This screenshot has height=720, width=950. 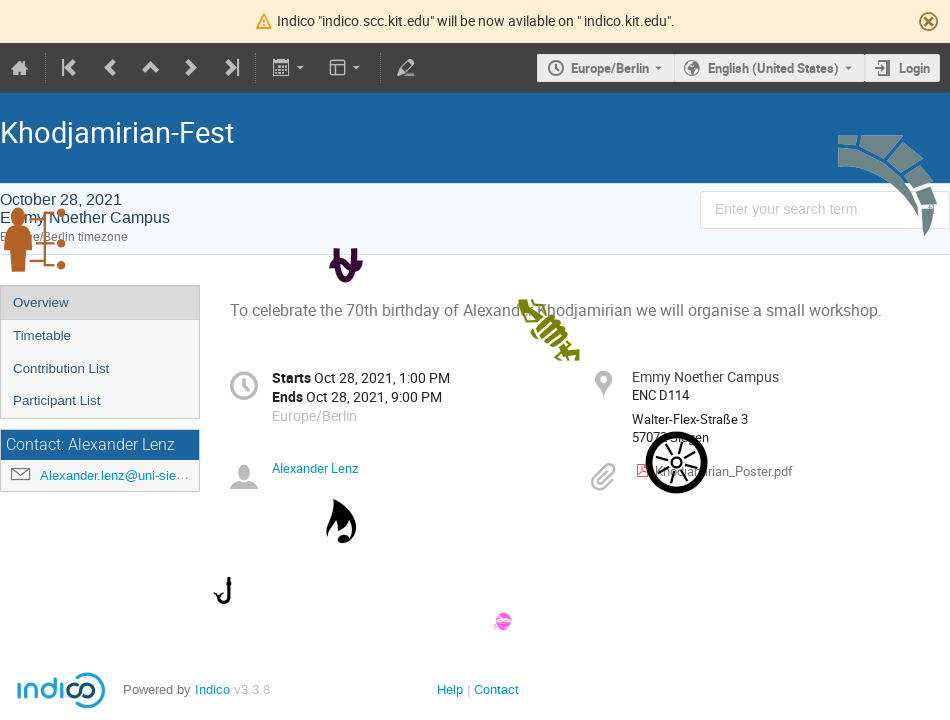 What do you see at coordinates (222, 590) in the screenshot?
I see `access snorkeling or diving activities` at bounding box center [222, 590].